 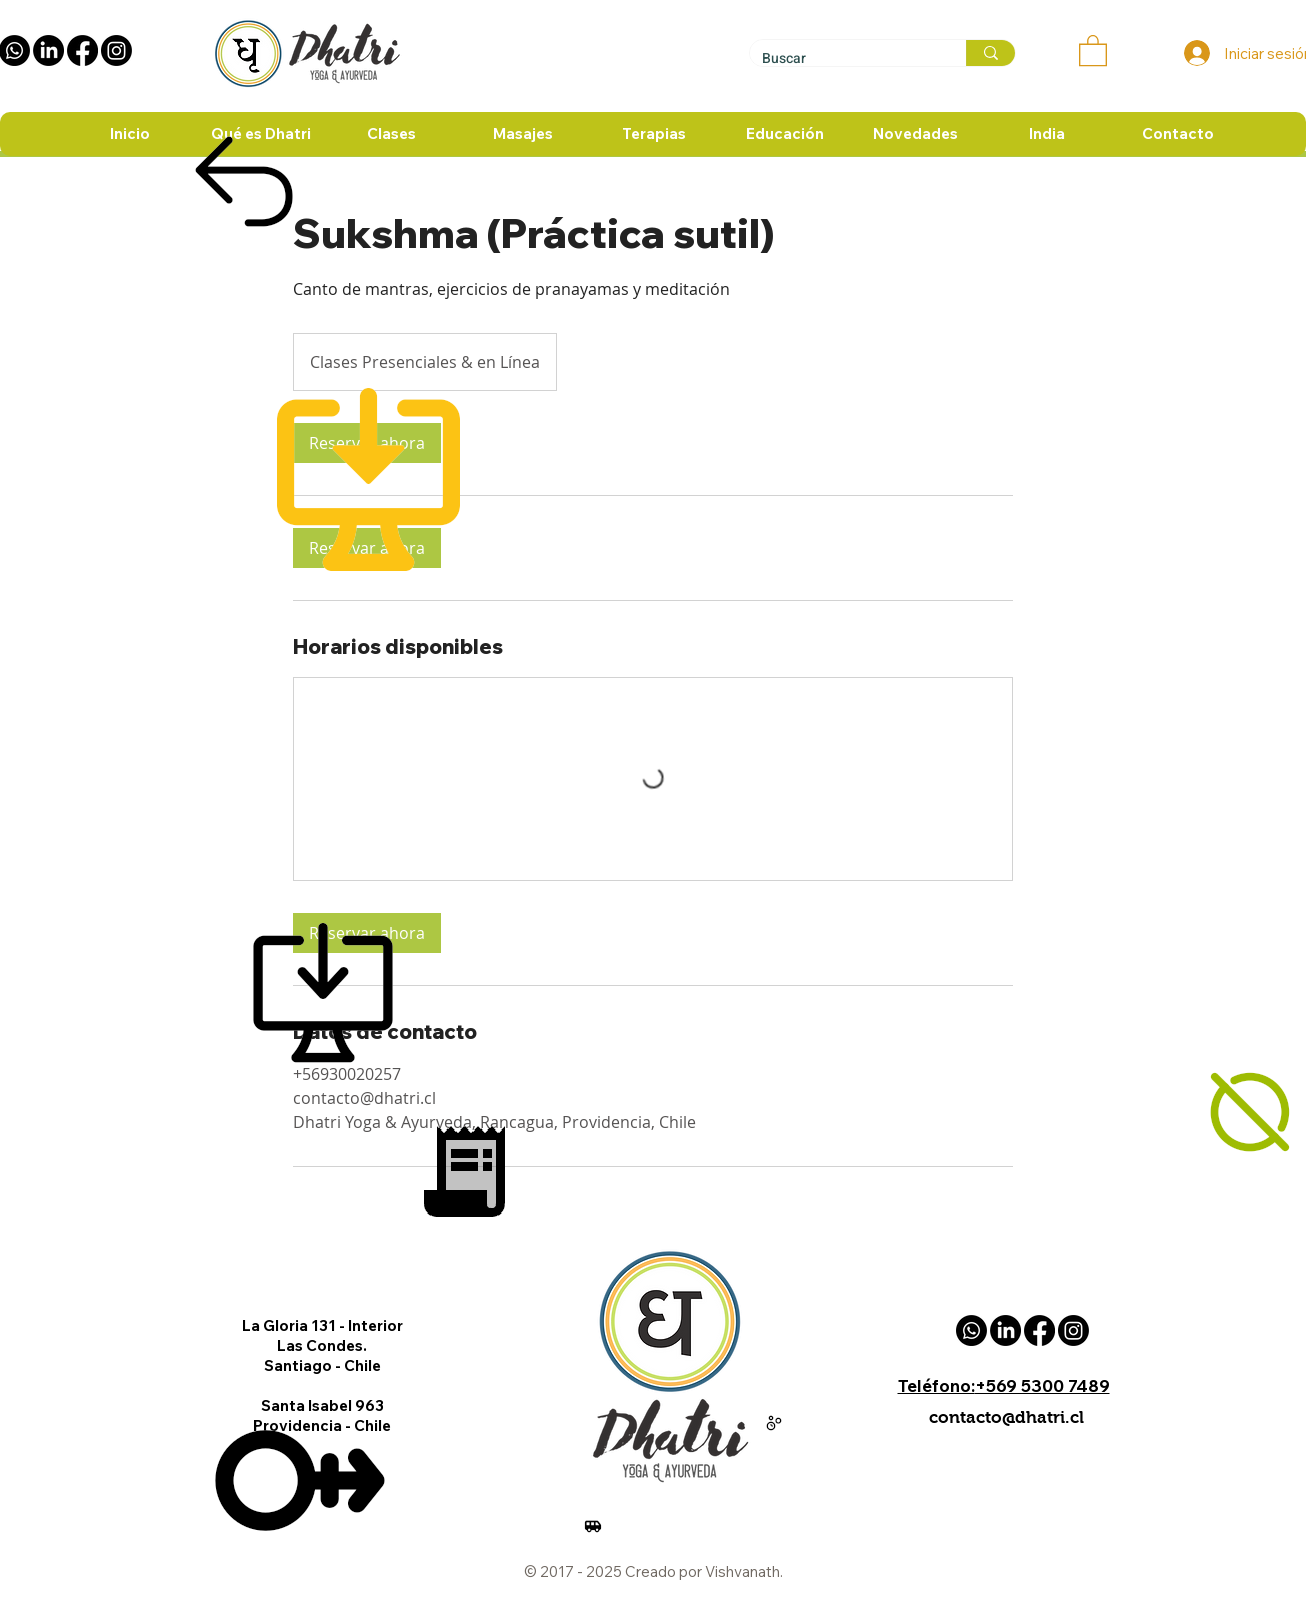 What do you see at coordinates (593, 1526) in the screenshot?
I see `access shuttle or transportation services` at bounding box center [593, 1526].